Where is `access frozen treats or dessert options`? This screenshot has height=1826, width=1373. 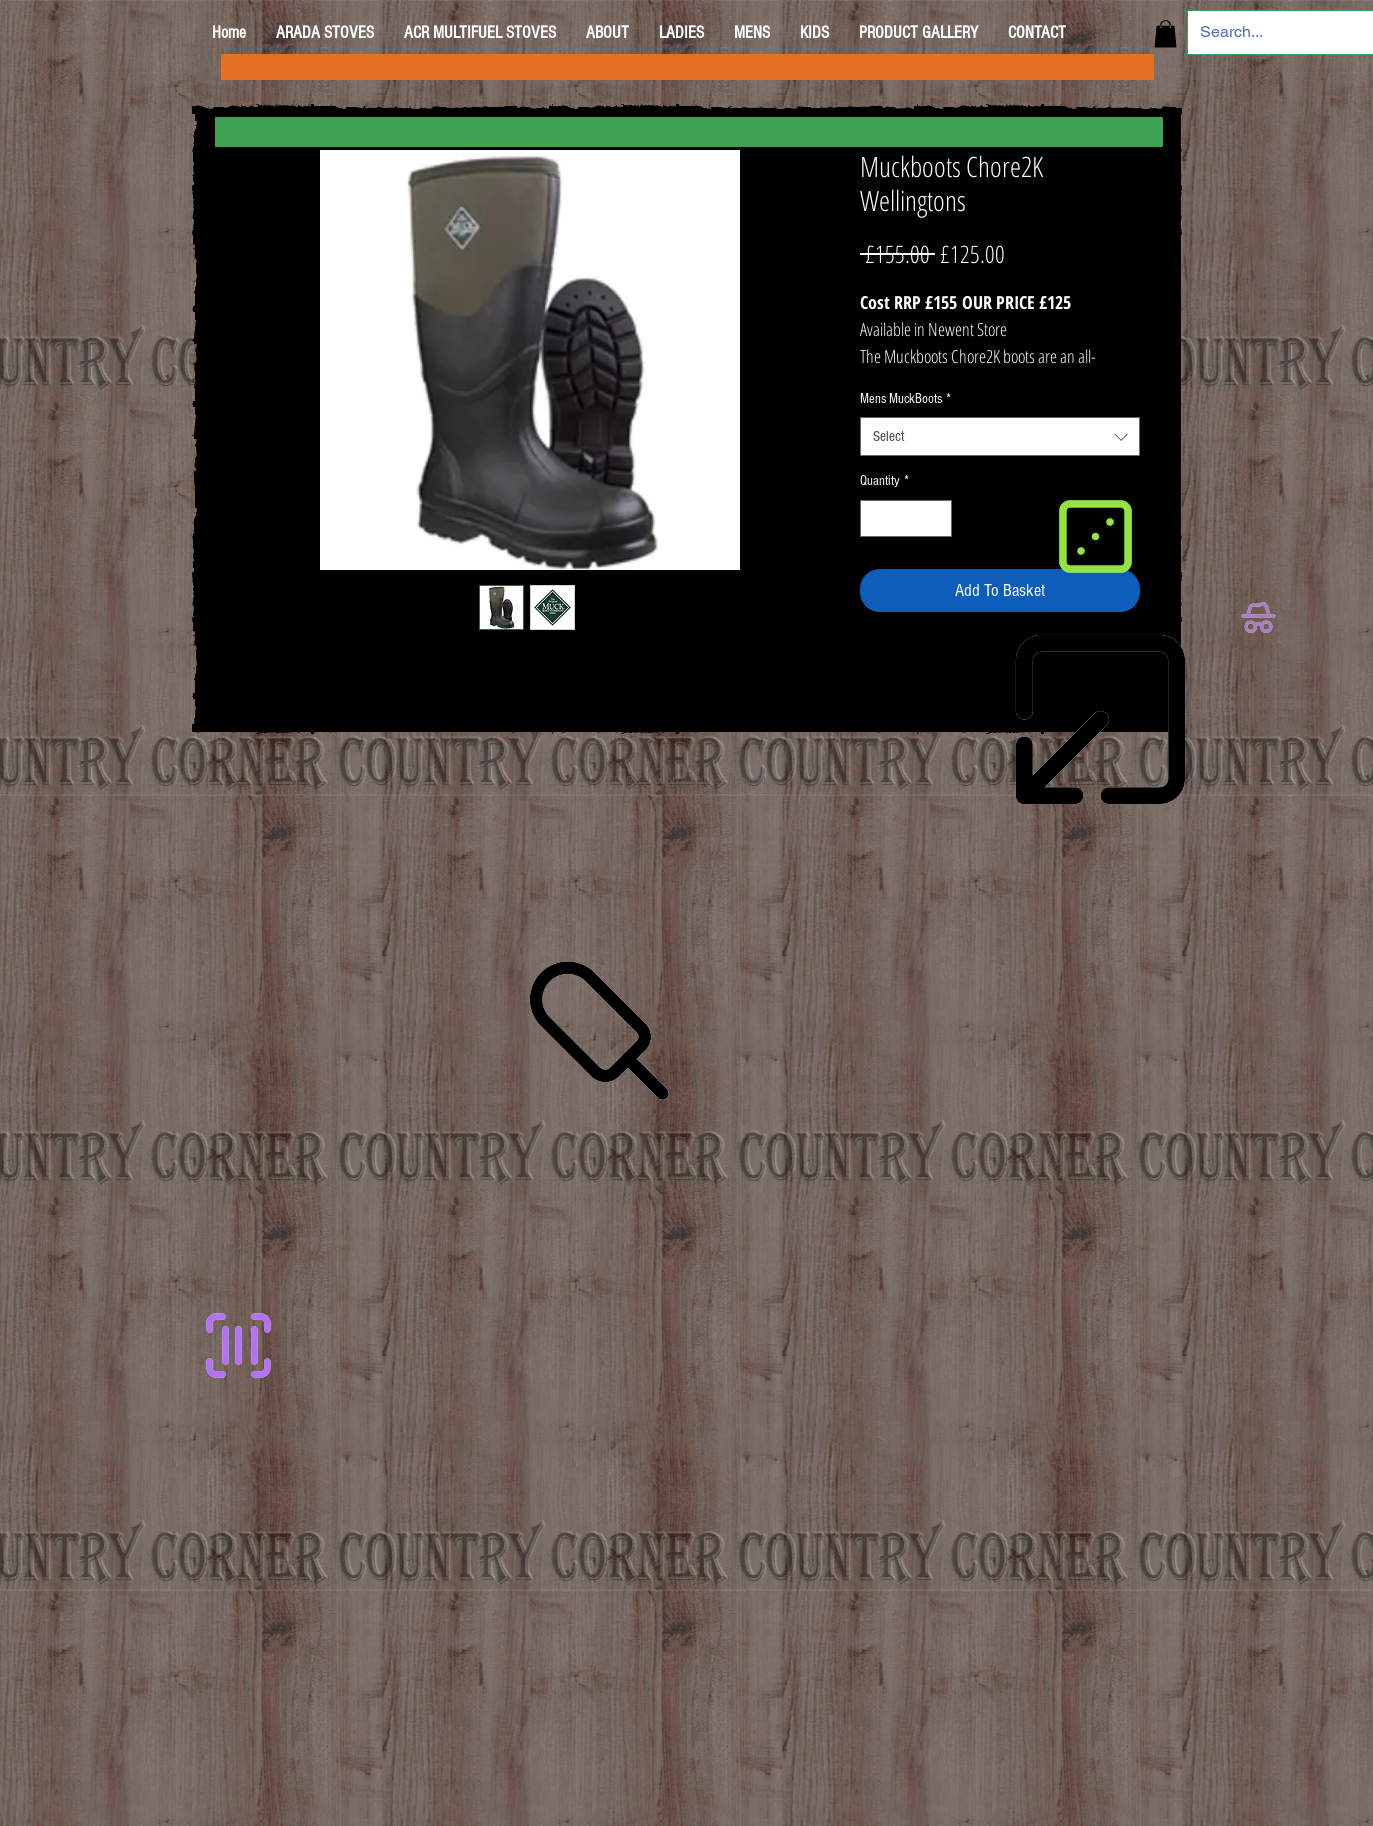
access frozen treats or dessert options is located at coordinates (599, 1030).